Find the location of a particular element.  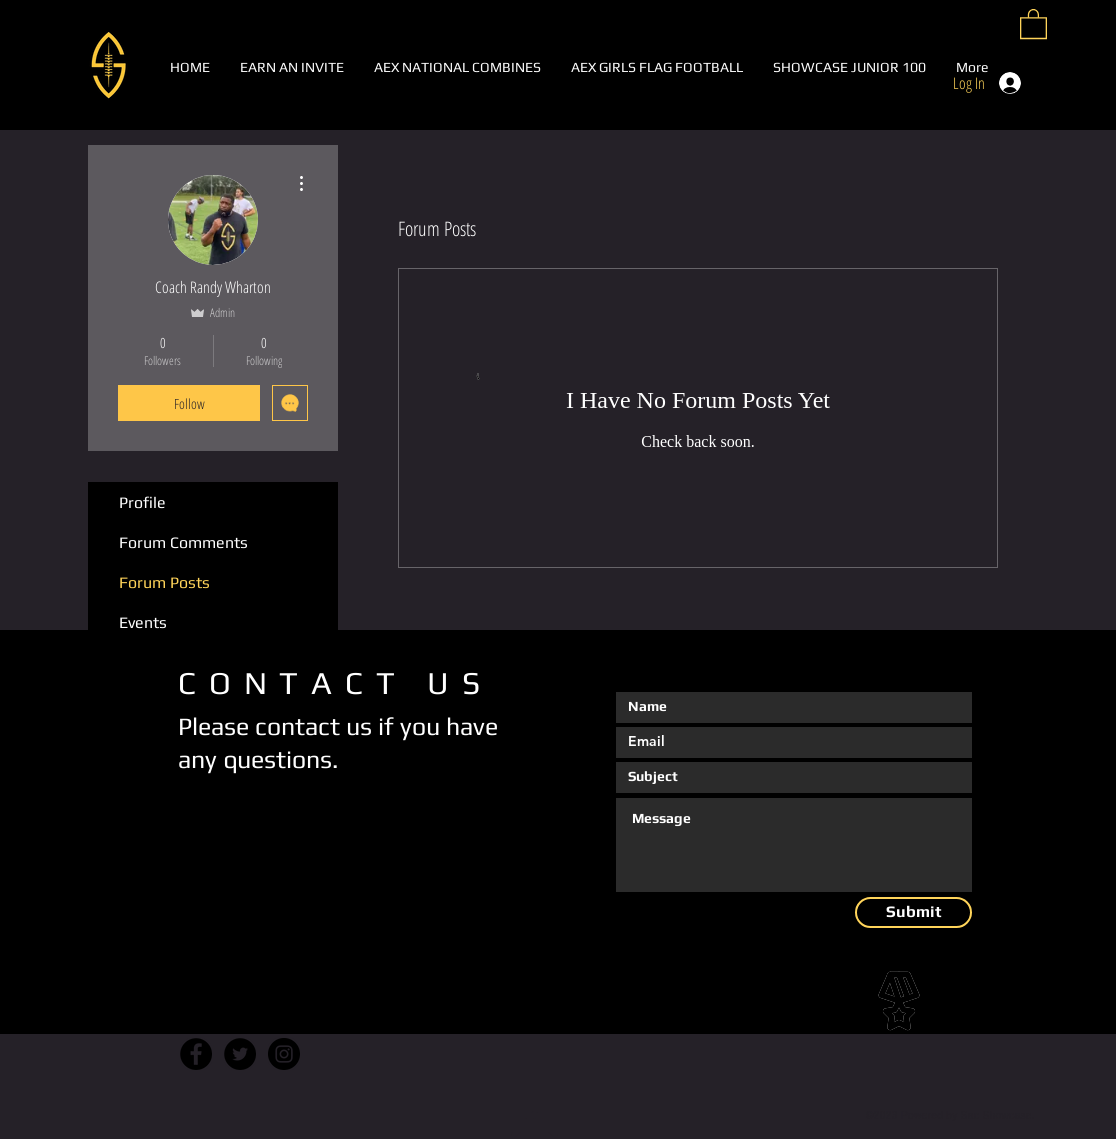

view achievements or awards is located at coordinates (899, 1001).